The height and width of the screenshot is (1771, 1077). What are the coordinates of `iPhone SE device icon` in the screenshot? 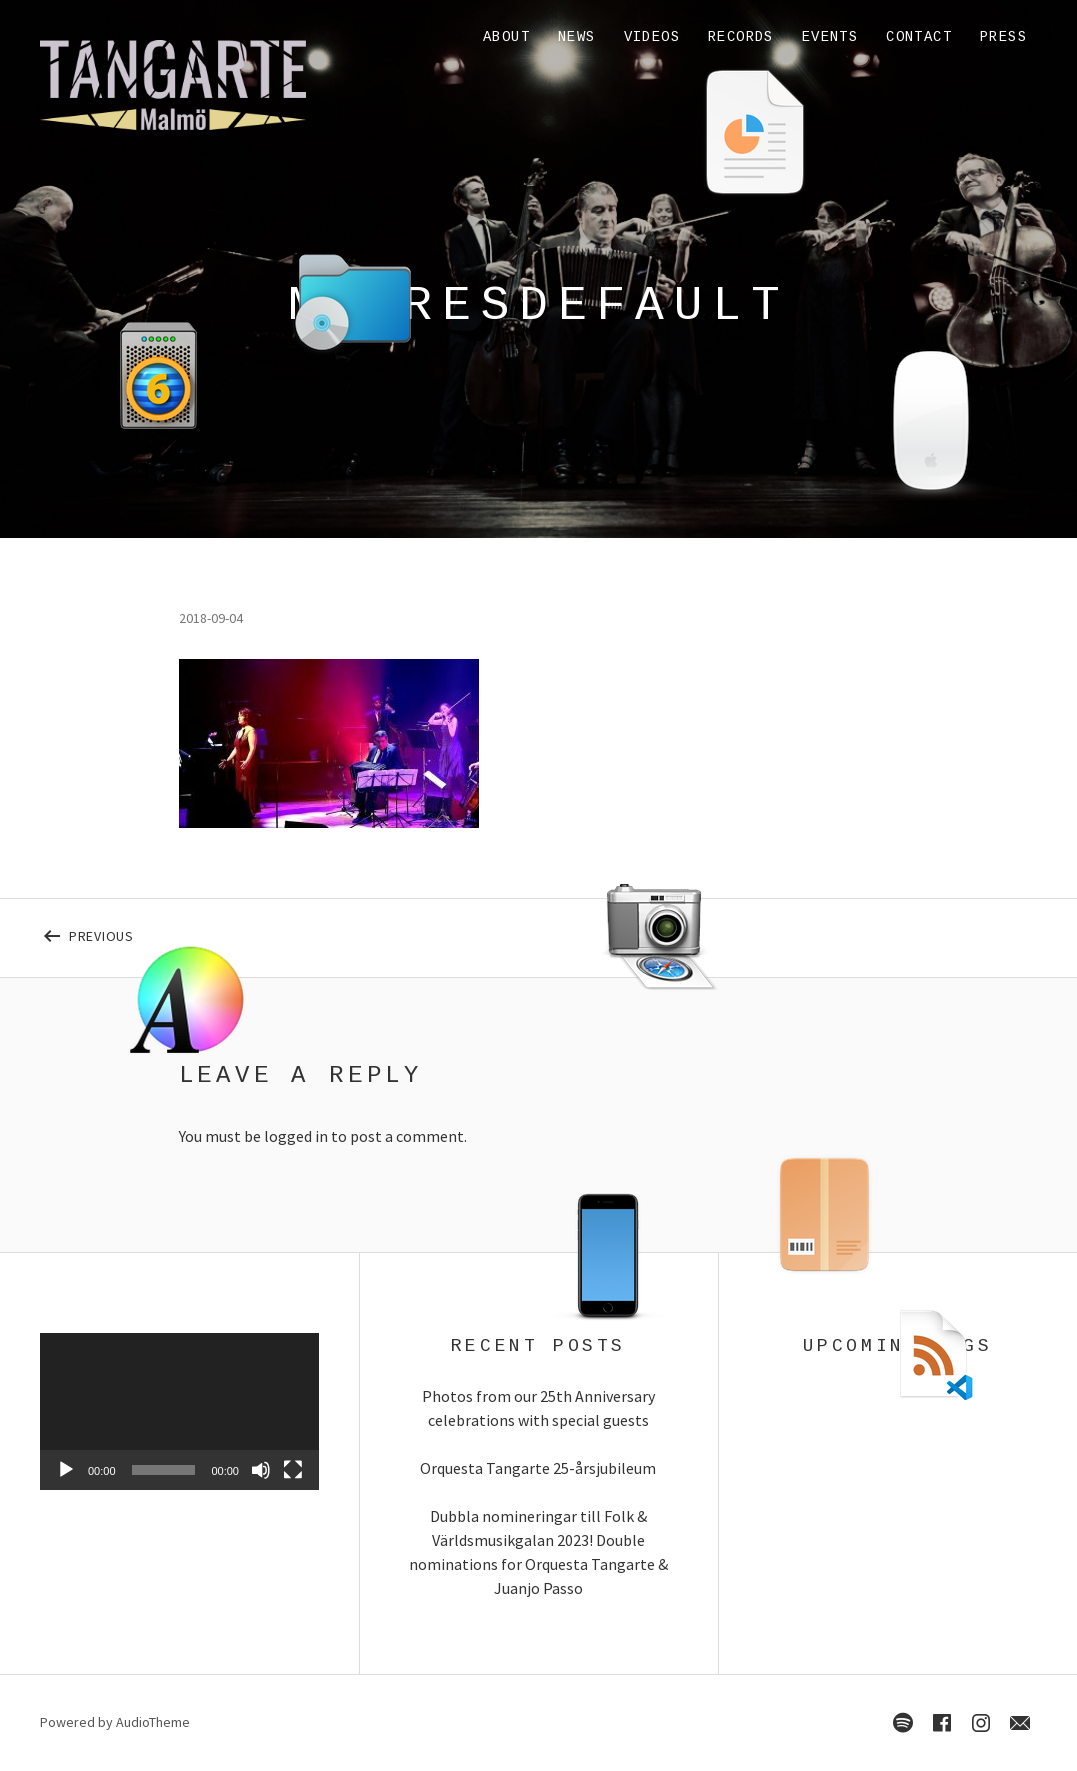 It's located at (608, 1257).